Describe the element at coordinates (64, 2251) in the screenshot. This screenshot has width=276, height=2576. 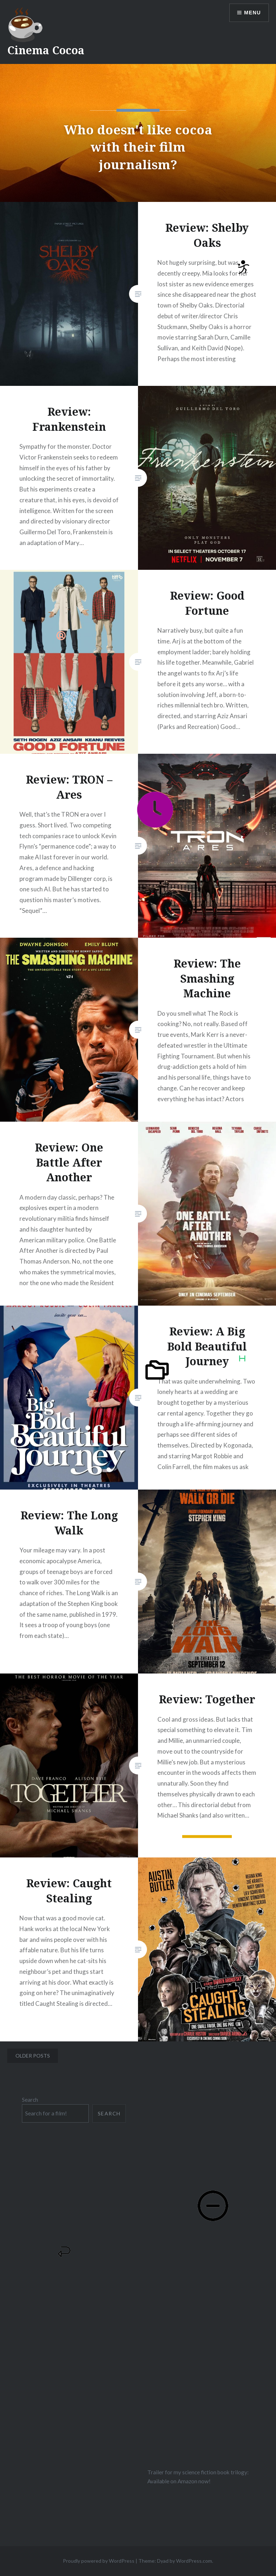
I see `undo last action` at that location.